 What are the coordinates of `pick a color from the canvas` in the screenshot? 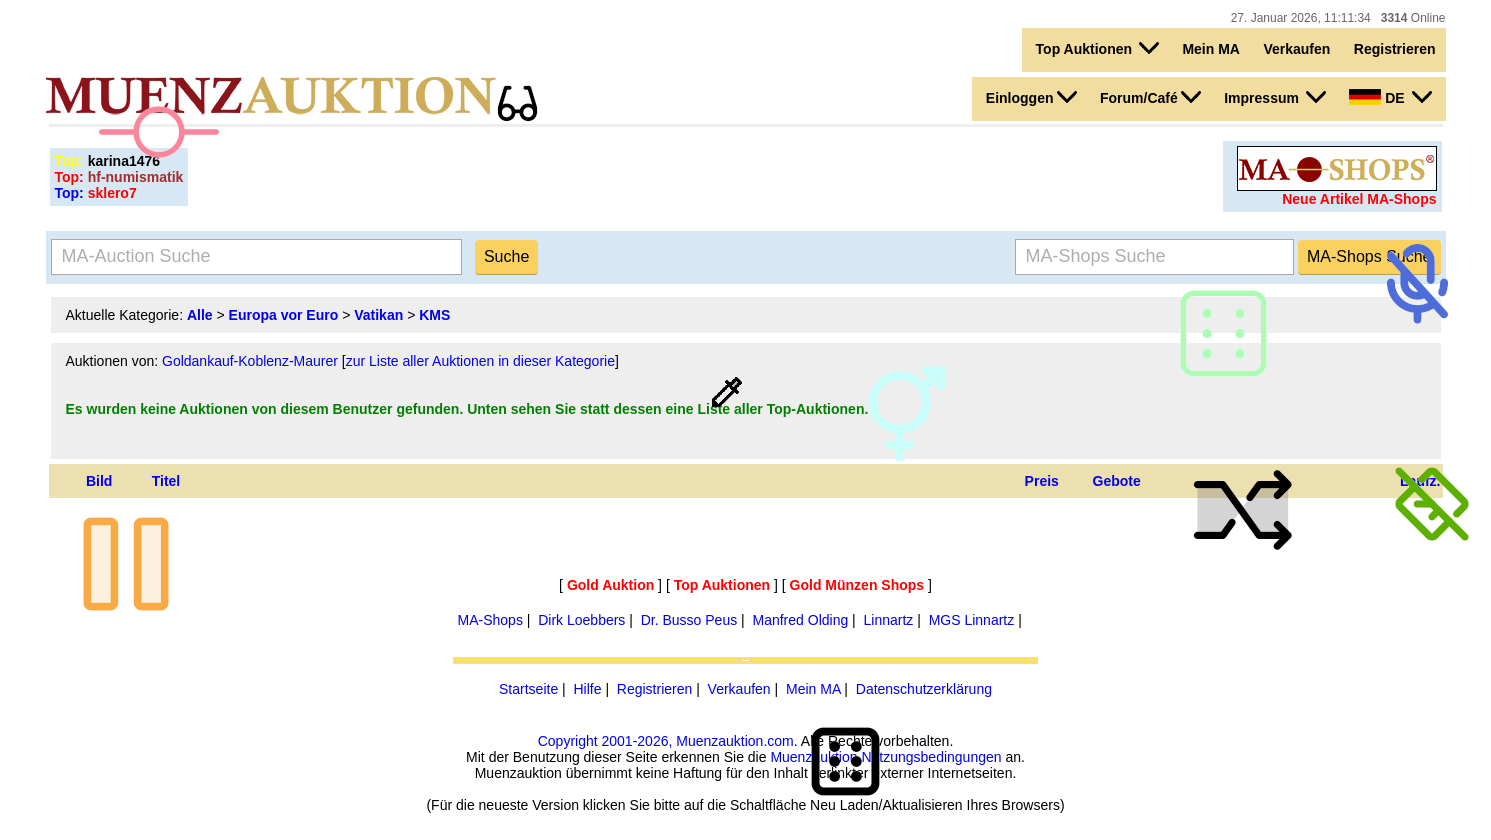 It's located at (727, 392).